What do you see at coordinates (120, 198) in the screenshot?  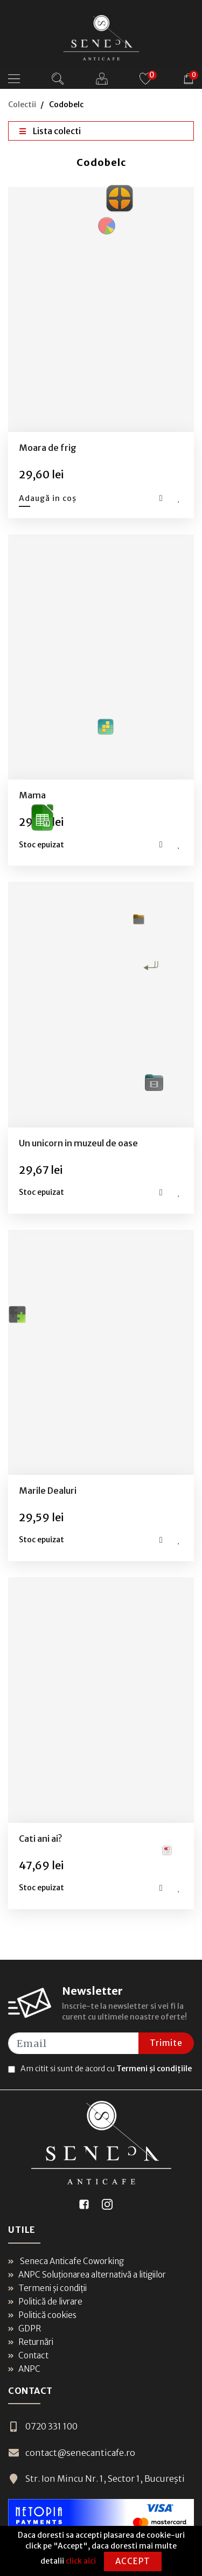 I see `launch team fortress classic` at bounding box center [120, 198].